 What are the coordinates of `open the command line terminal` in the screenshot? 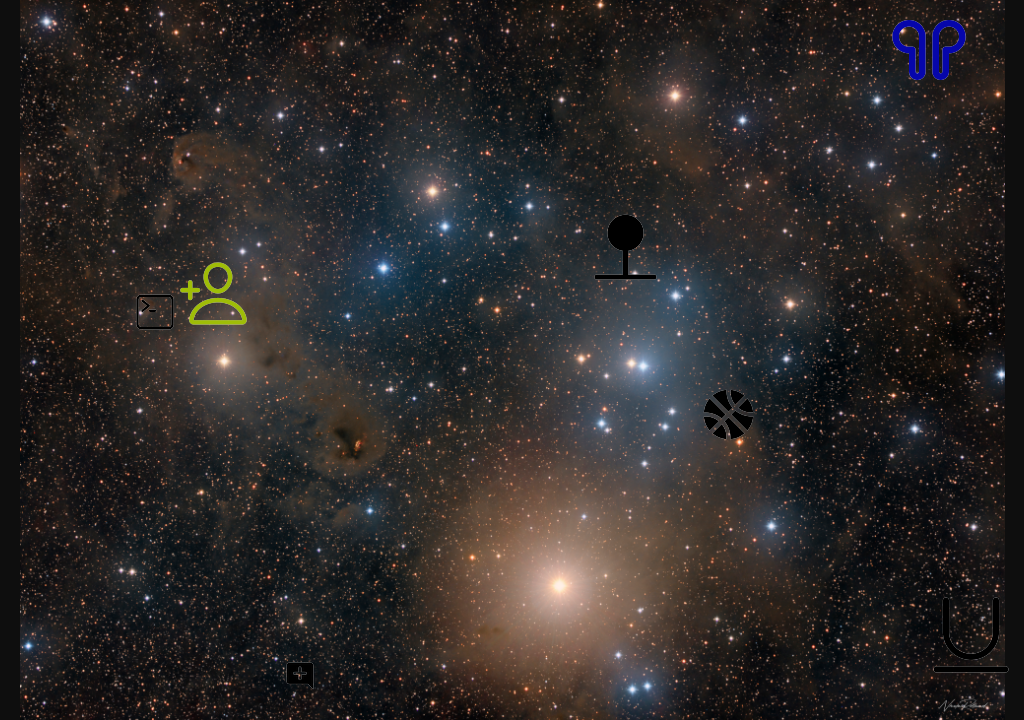 It's located at (155, 312).